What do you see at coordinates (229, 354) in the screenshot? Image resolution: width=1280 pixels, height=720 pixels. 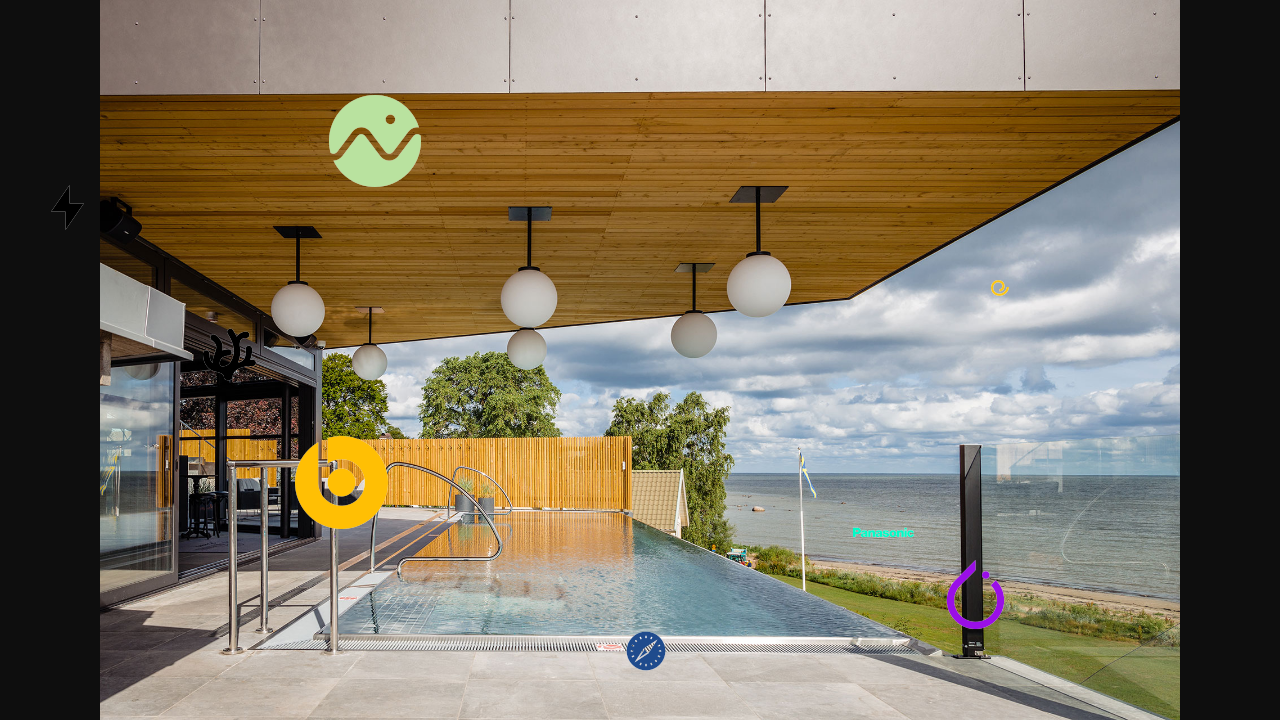 I see `open VSCodium application` at bounding box center [229, 354].